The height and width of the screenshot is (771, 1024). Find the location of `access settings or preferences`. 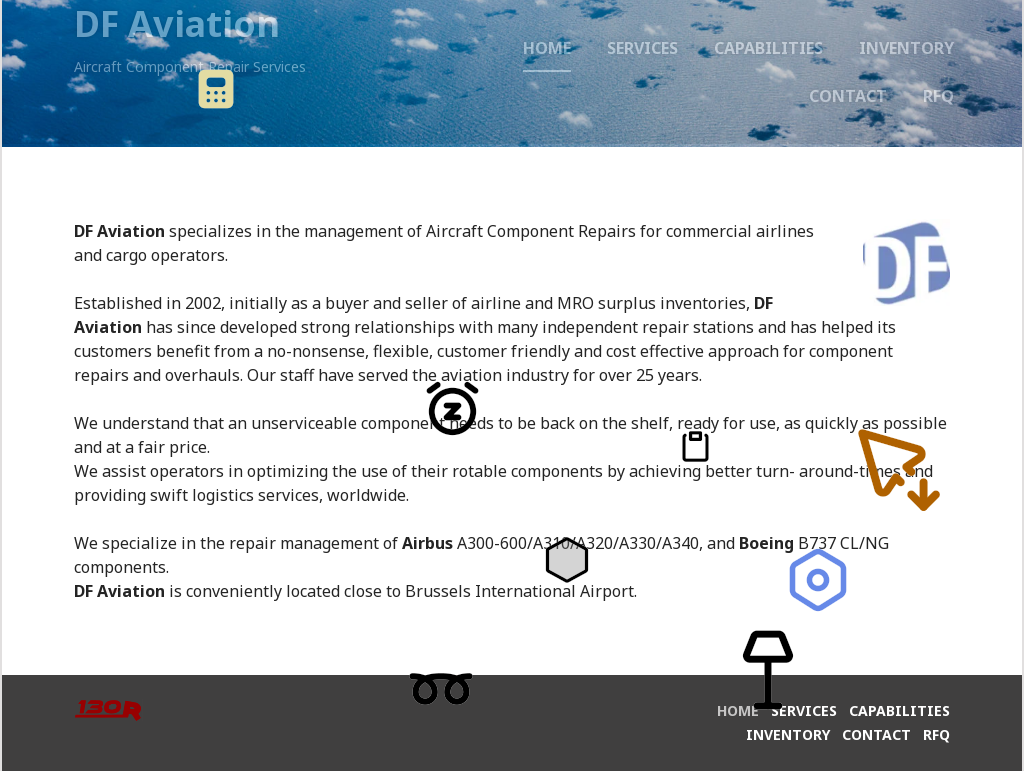

access settings or preferences is located at coordinates (818, 580).